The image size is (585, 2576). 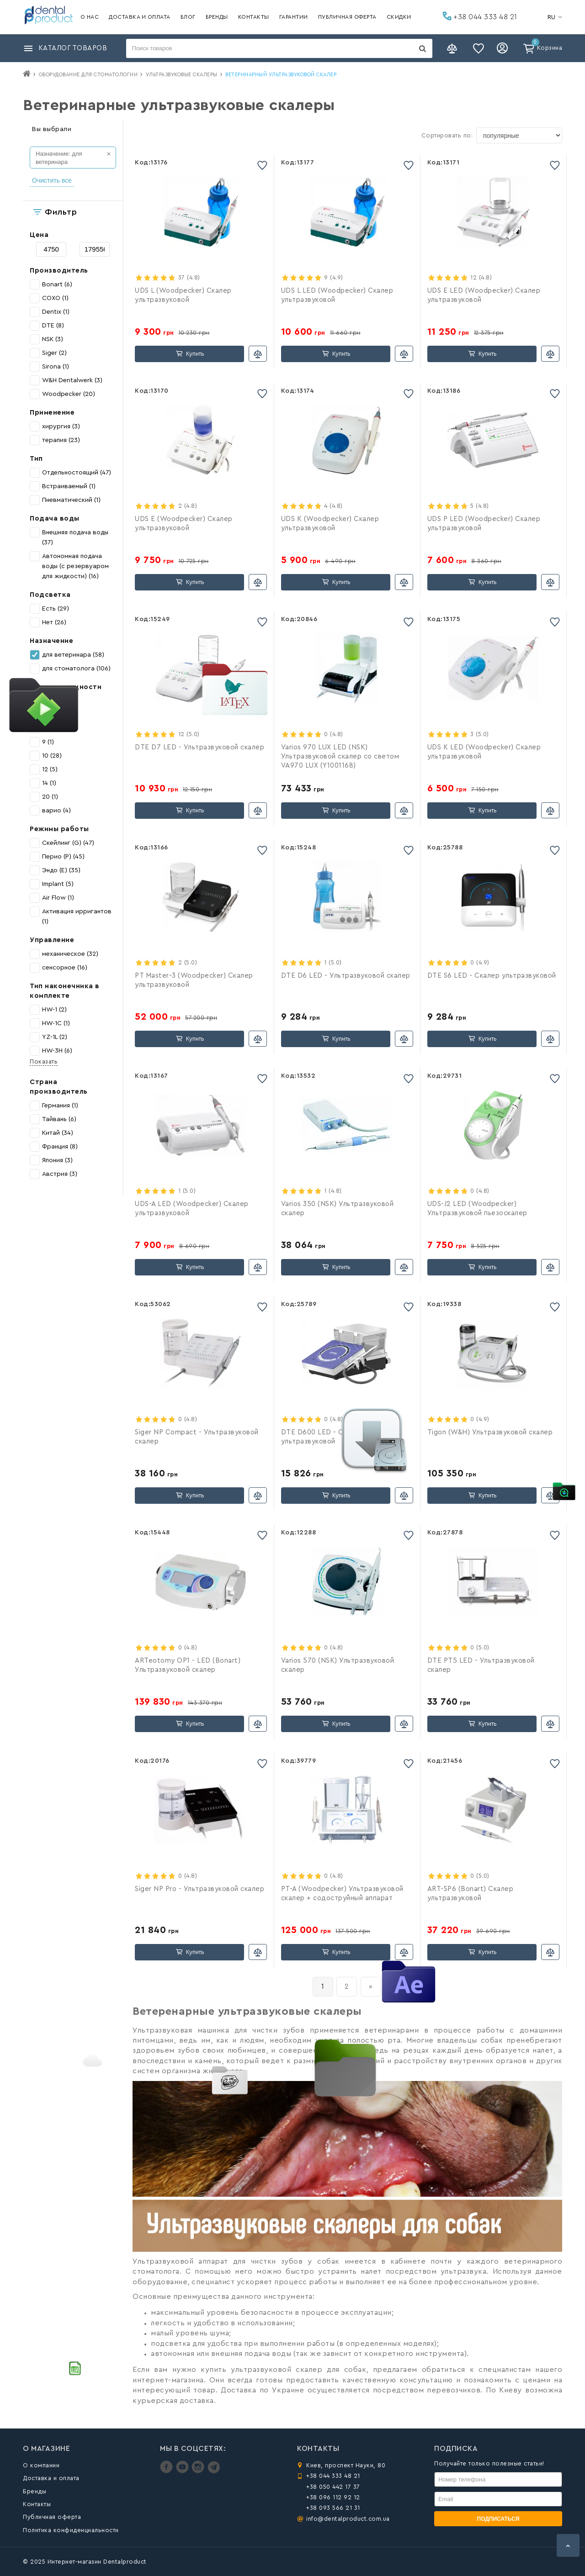 What do you see at coordinates (345, 2068) in the screenshot?
I see `view contents of an open folder` at bounding box center [345, 2068].